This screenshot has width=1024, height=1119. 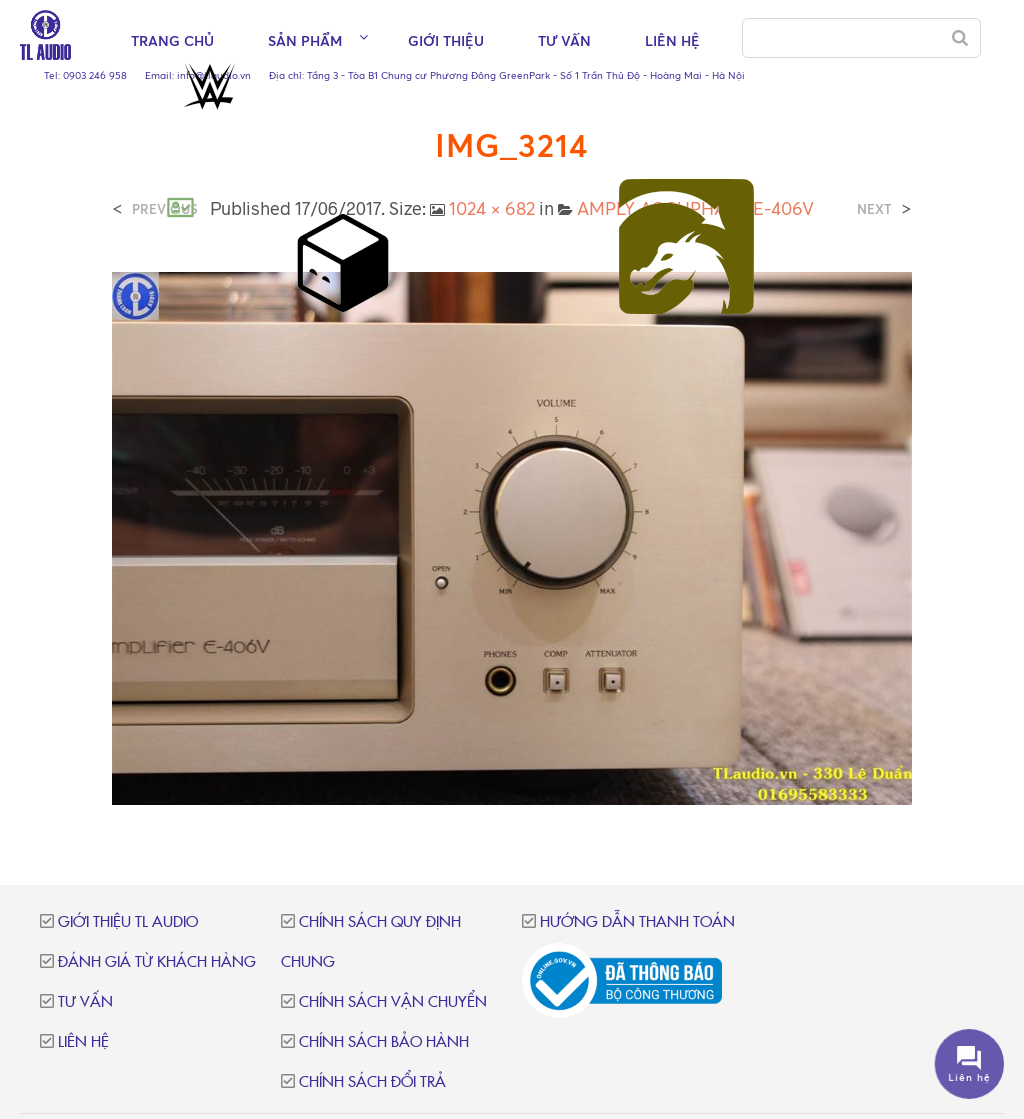 What do you see at coordinates (686, 246) in the screenshot?
I see `open LightBurn laser cutting software` at bounding box center [686, 246].